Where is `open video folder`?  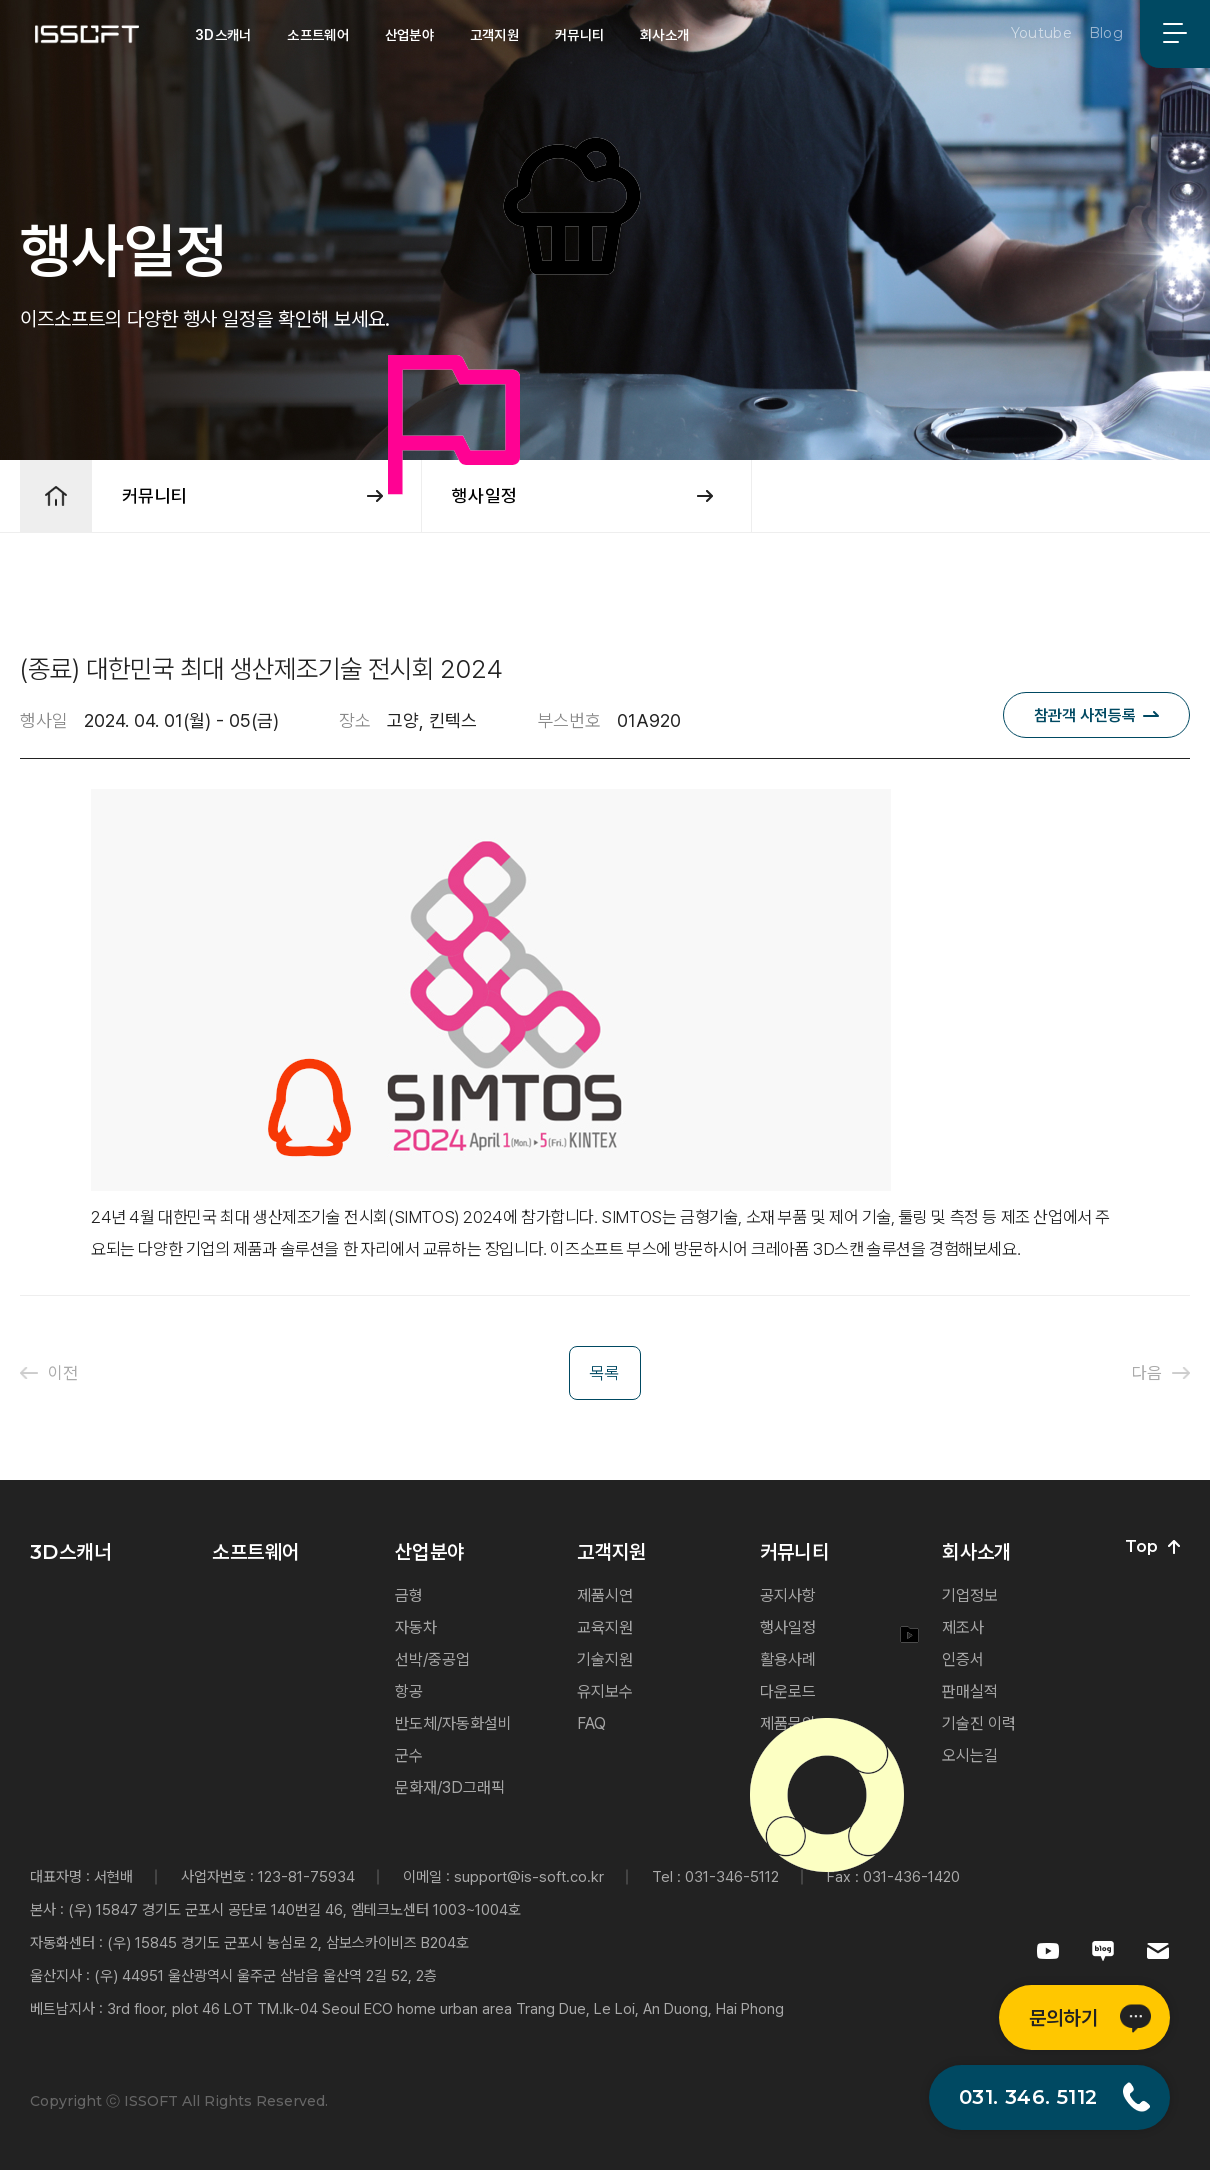
open video folder is located at coordinates (909, 1634).